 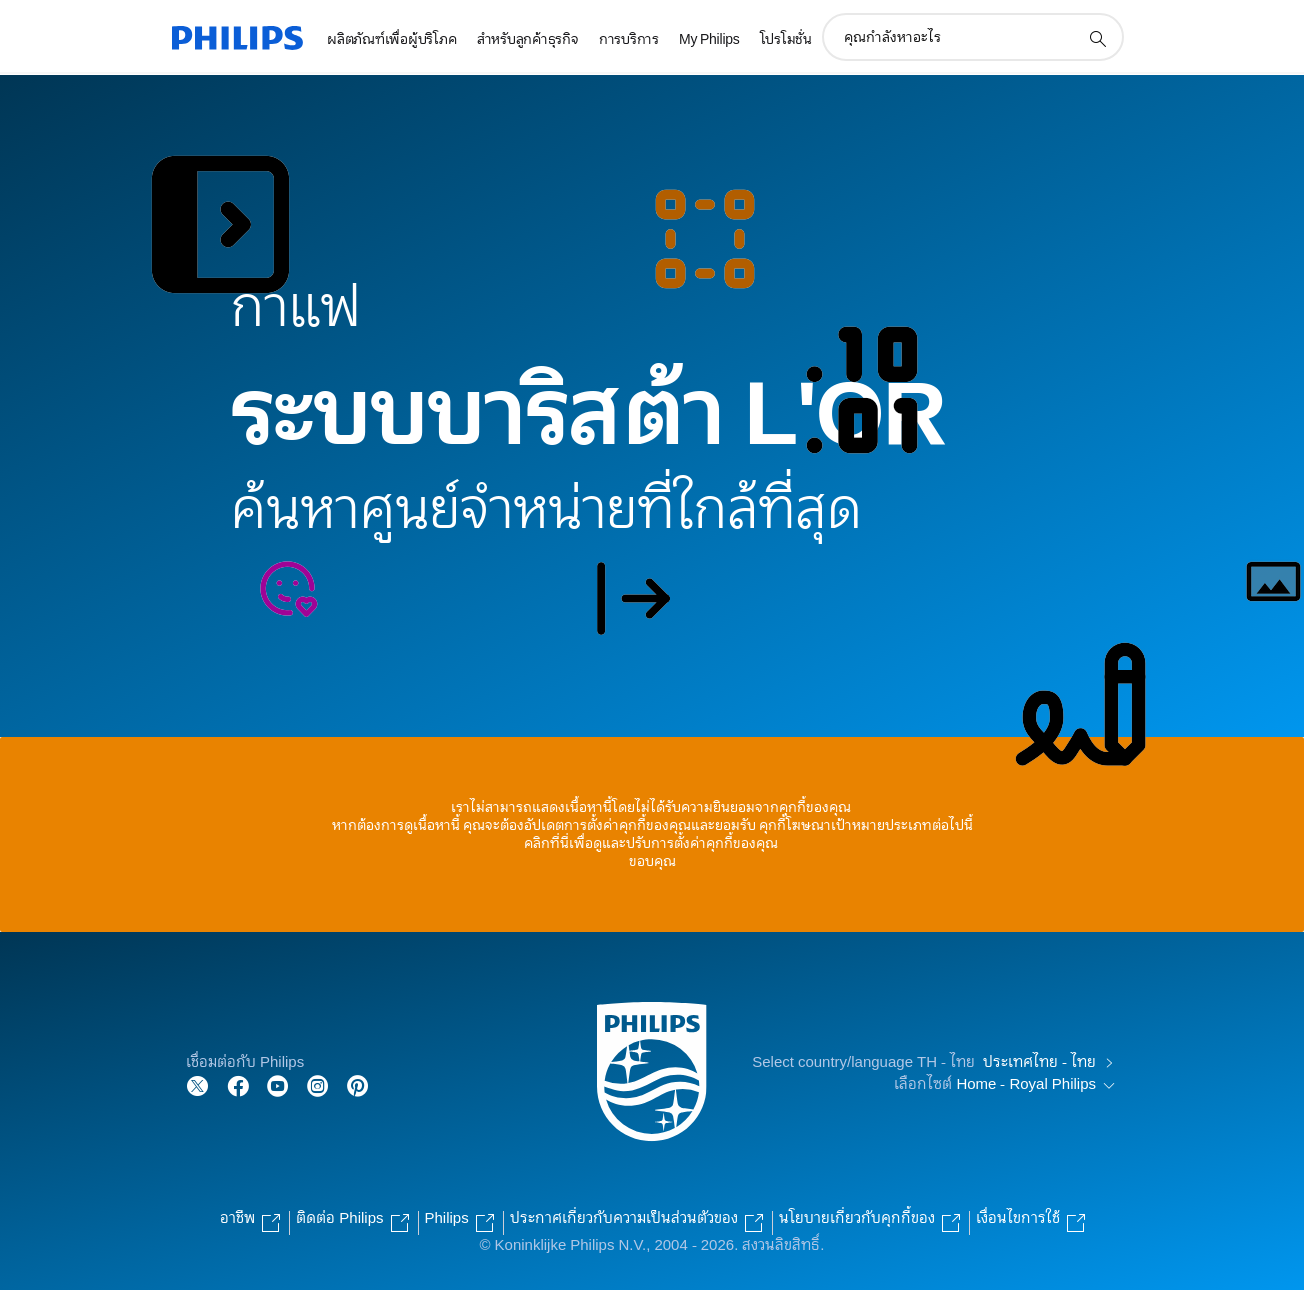 I want to click on expand the left sidebar, so click(x=220, y=224).